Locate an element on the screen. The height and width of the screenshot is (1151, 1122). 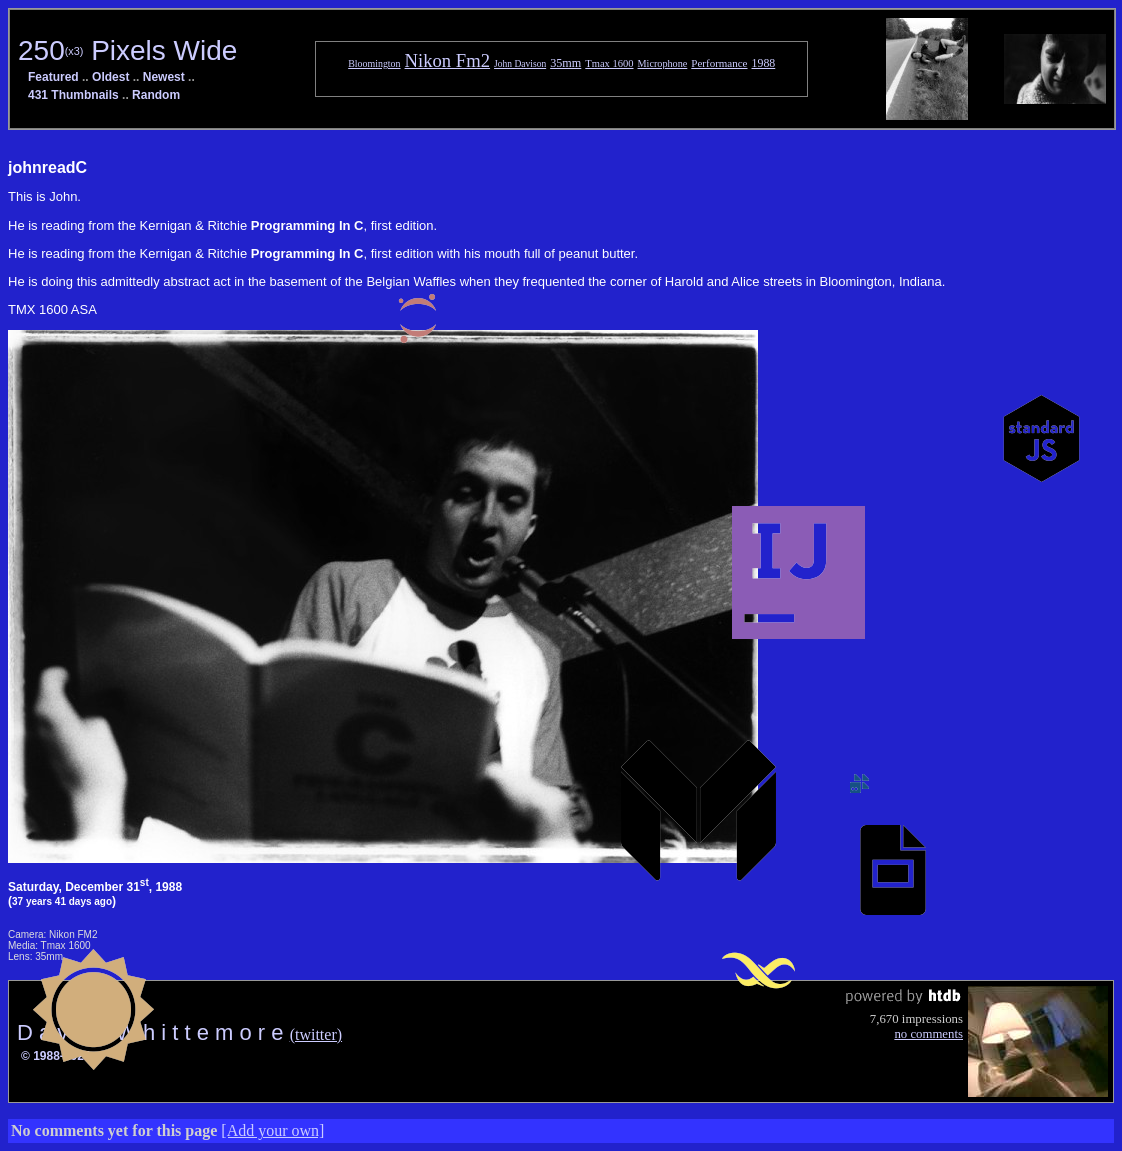
backendless platform logo is located at coordinates (758, 970).